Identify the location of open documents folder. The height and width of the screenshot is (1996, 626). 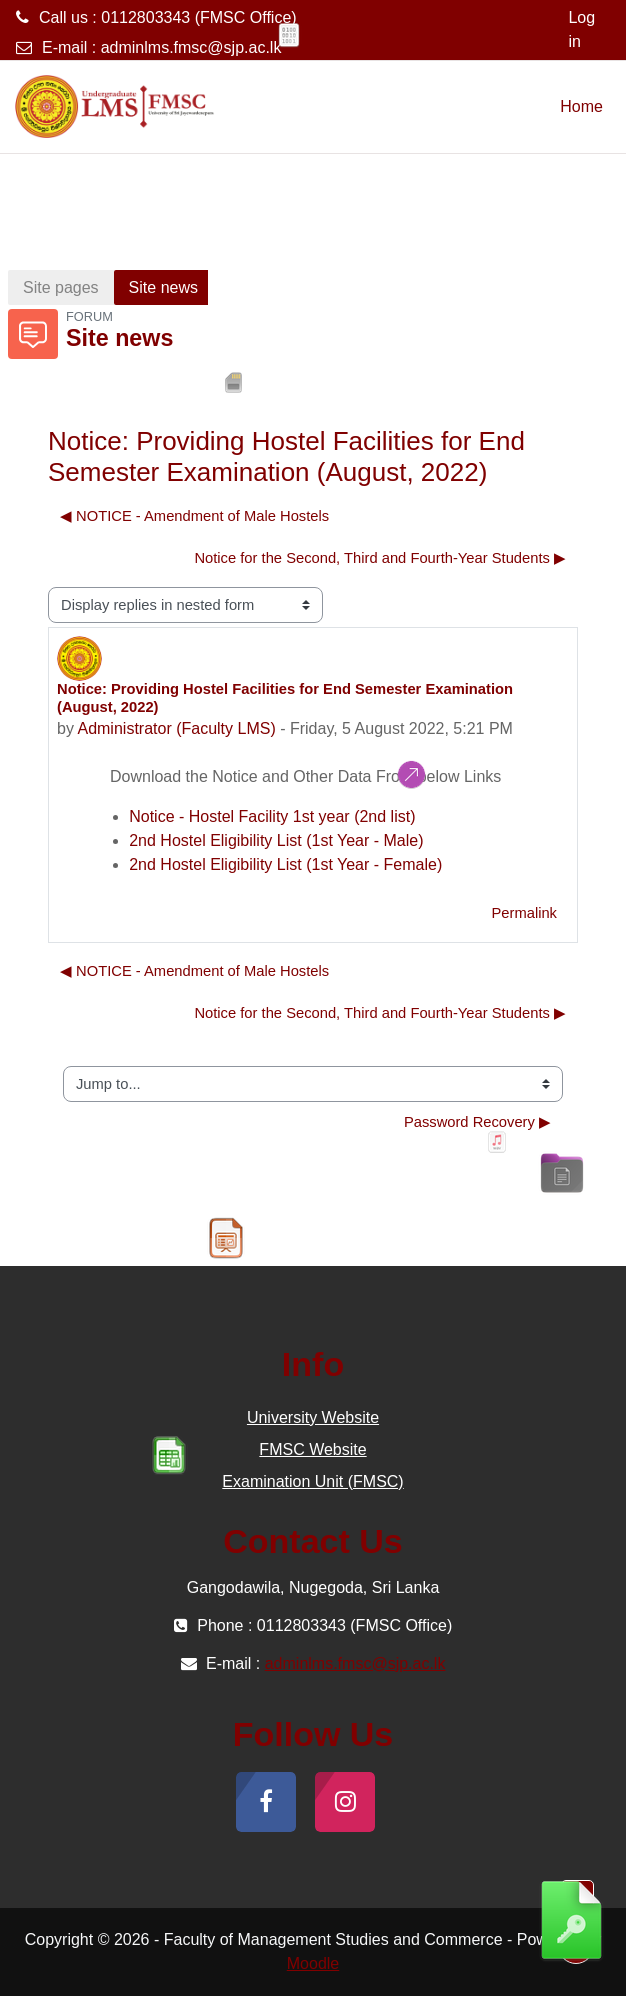
(562, 1173).